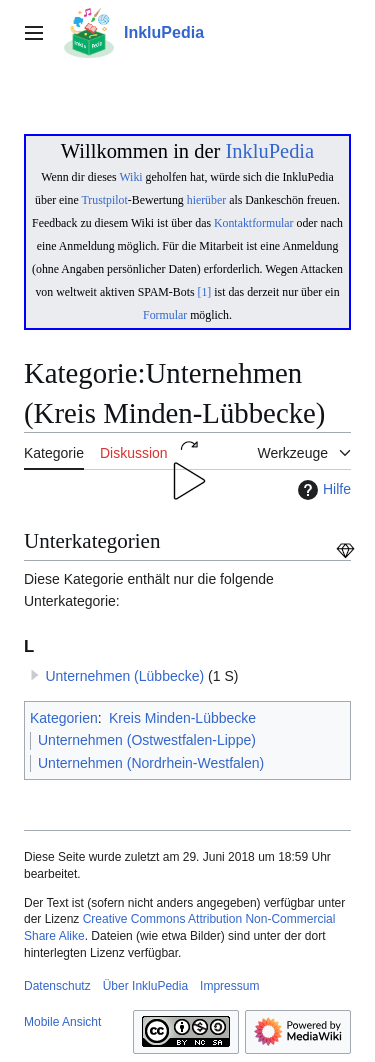  Describe the element at coordinates (189, 445) in the screenshot. I see `redo an action` at that location.